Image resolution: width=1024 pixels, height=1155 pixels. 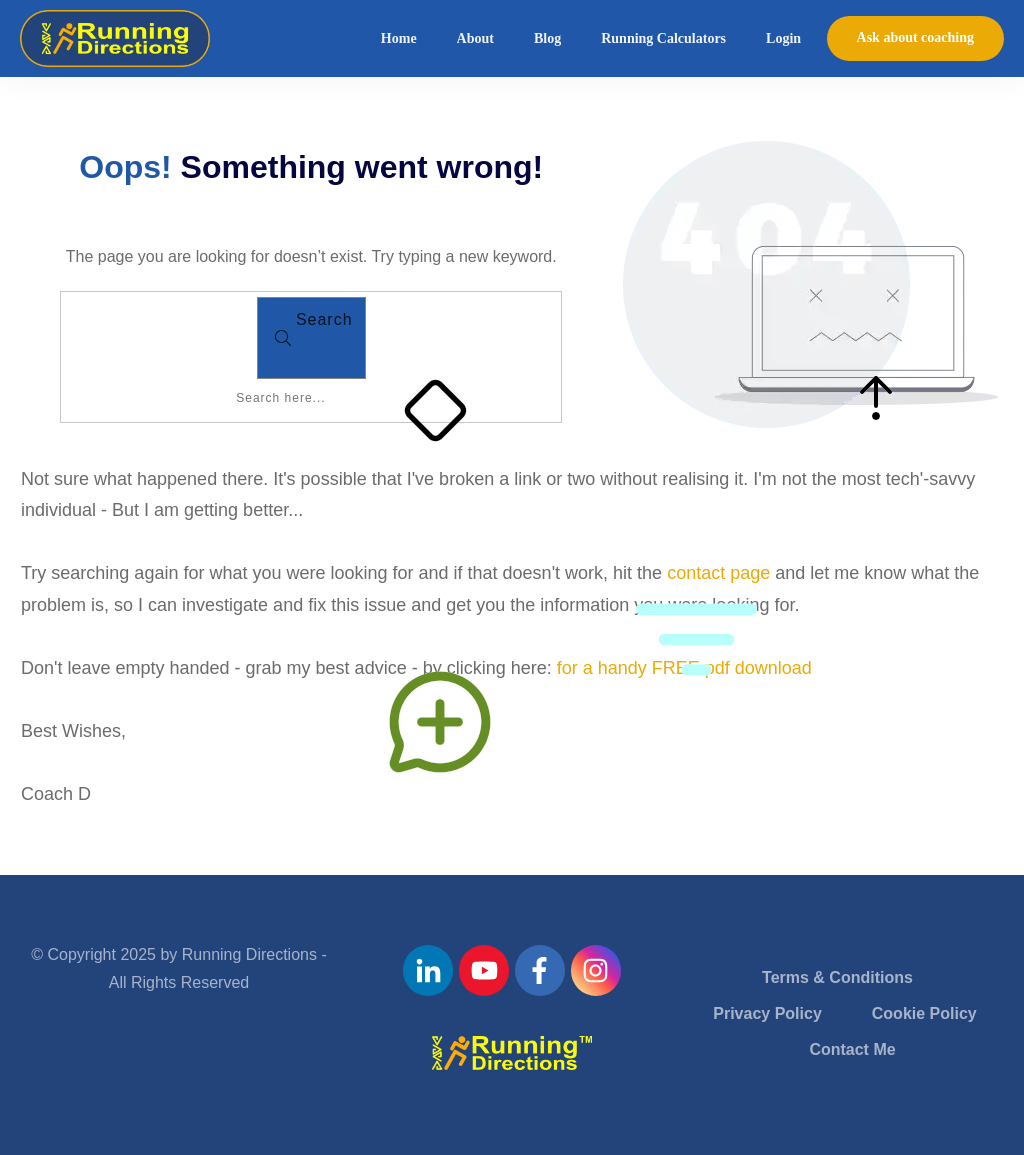 I want to click on indicates premium or VIP membership status, so click(x=435, y=410).